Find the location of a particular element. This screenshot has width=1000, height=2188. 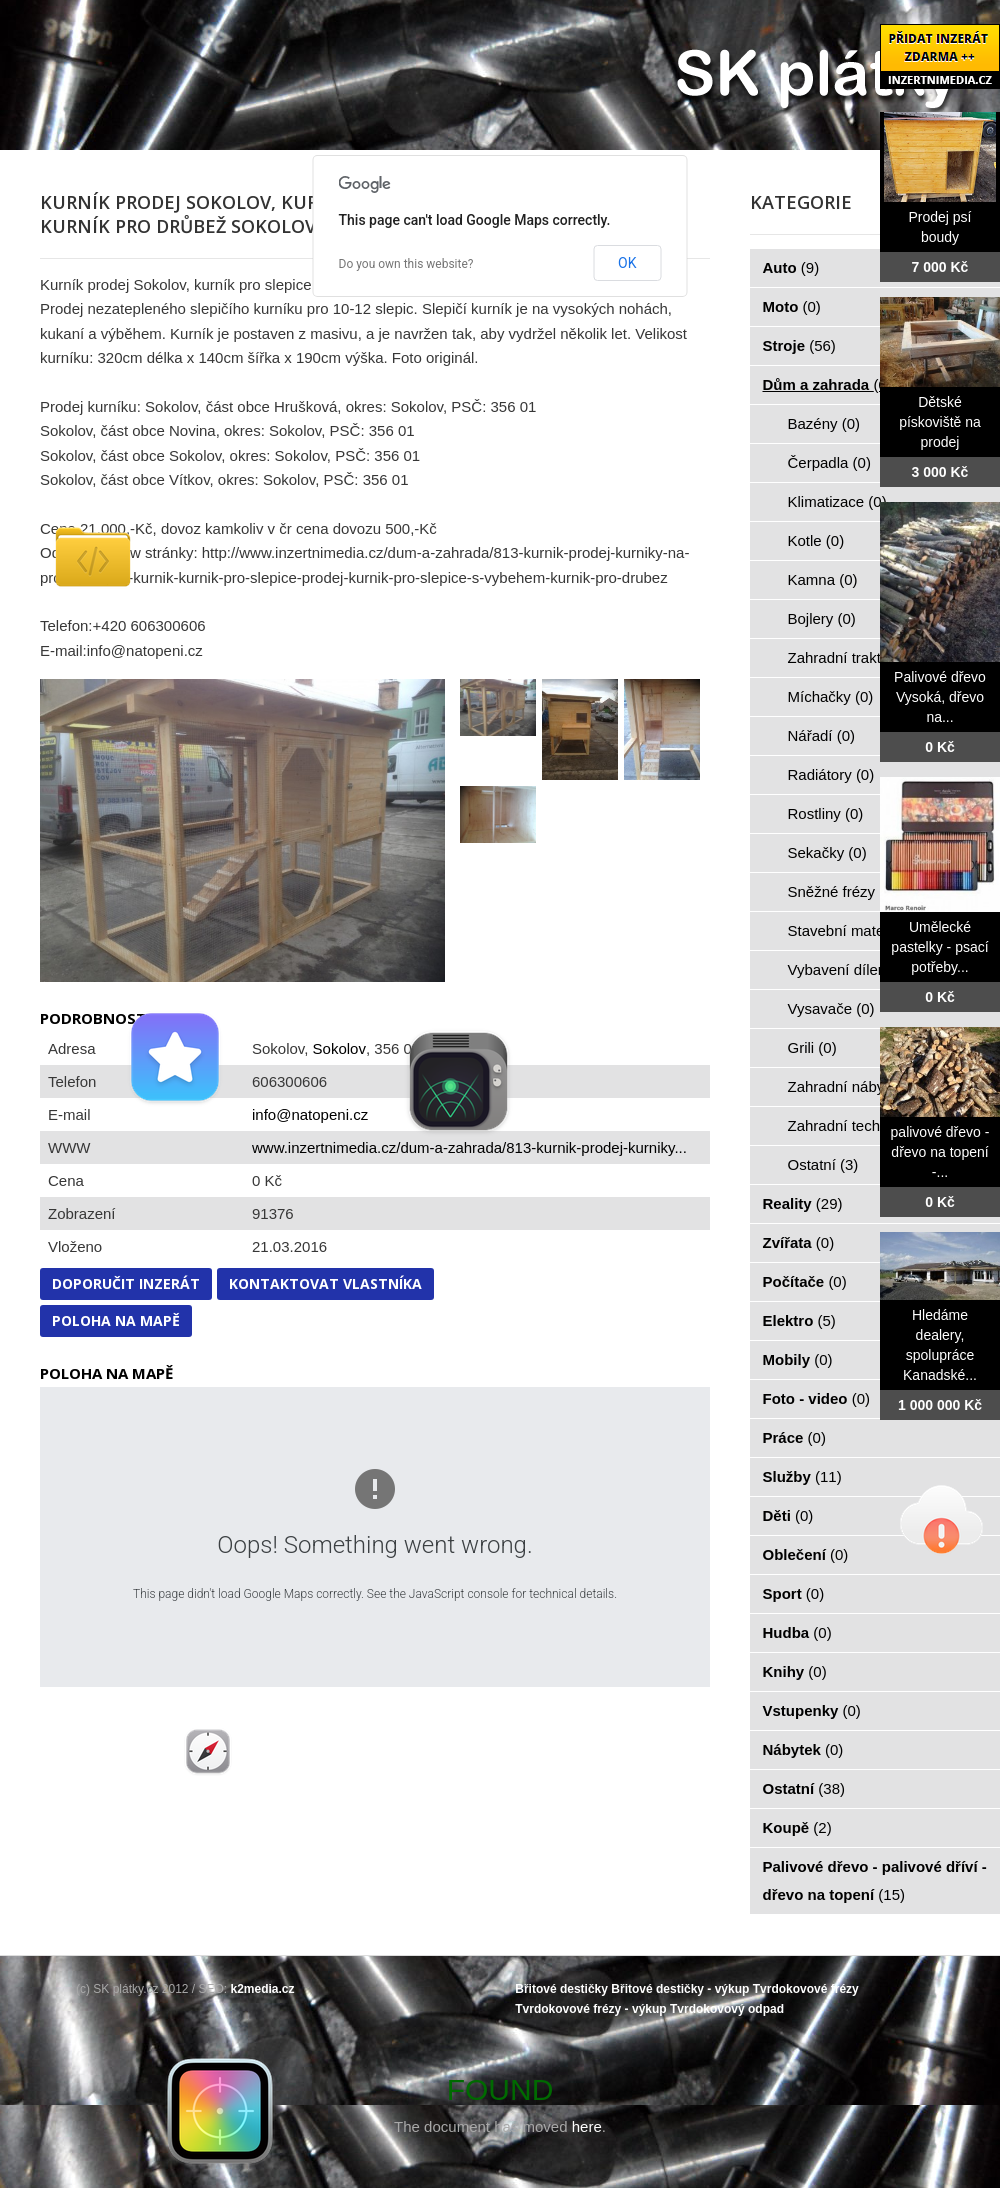

open your code projects folder is located at coordinates (93, 557).